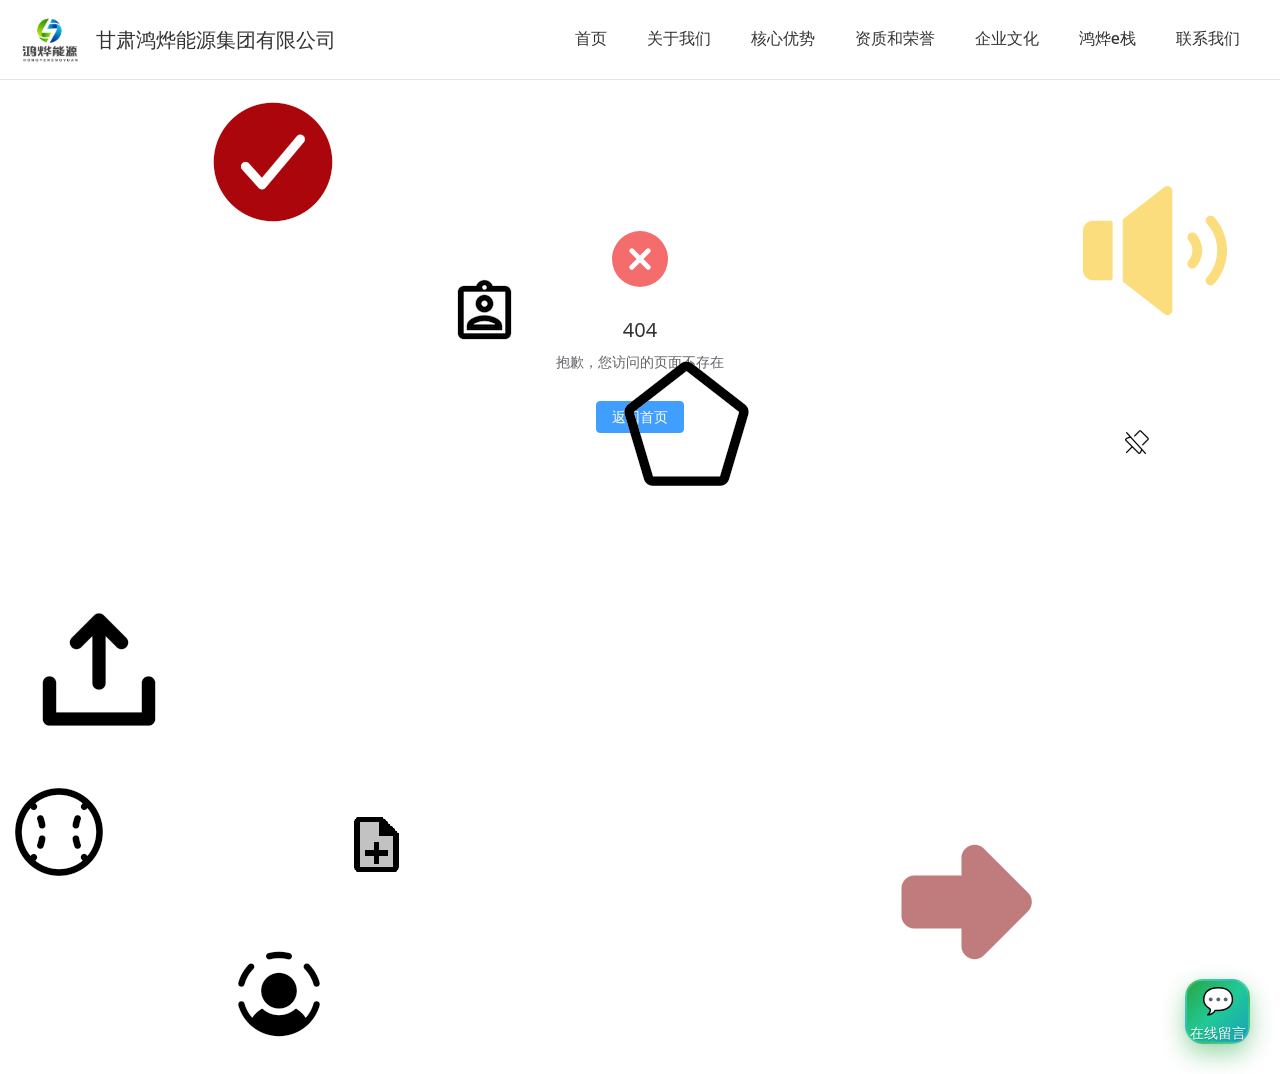 This screenshot has height=1074, width=1280. What do you see at coordinates (484, 312) in the screenshot?
I see `view assigned user profile` at bounding box center [484, 312].